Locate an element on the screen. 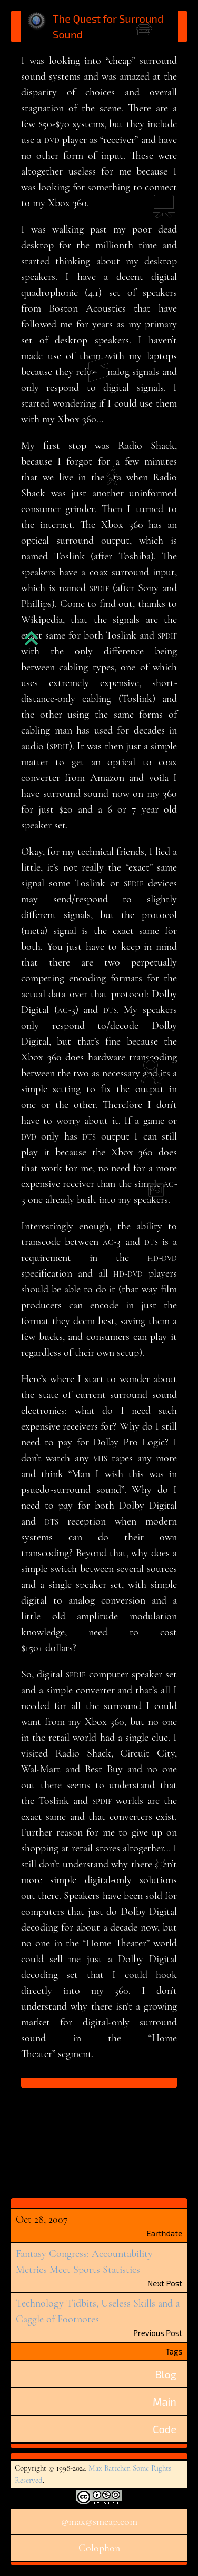 Image resolution: width=198 pixels, height=2576 pixels. open artboard or canvas workspace is located at coordinates (164, 206).